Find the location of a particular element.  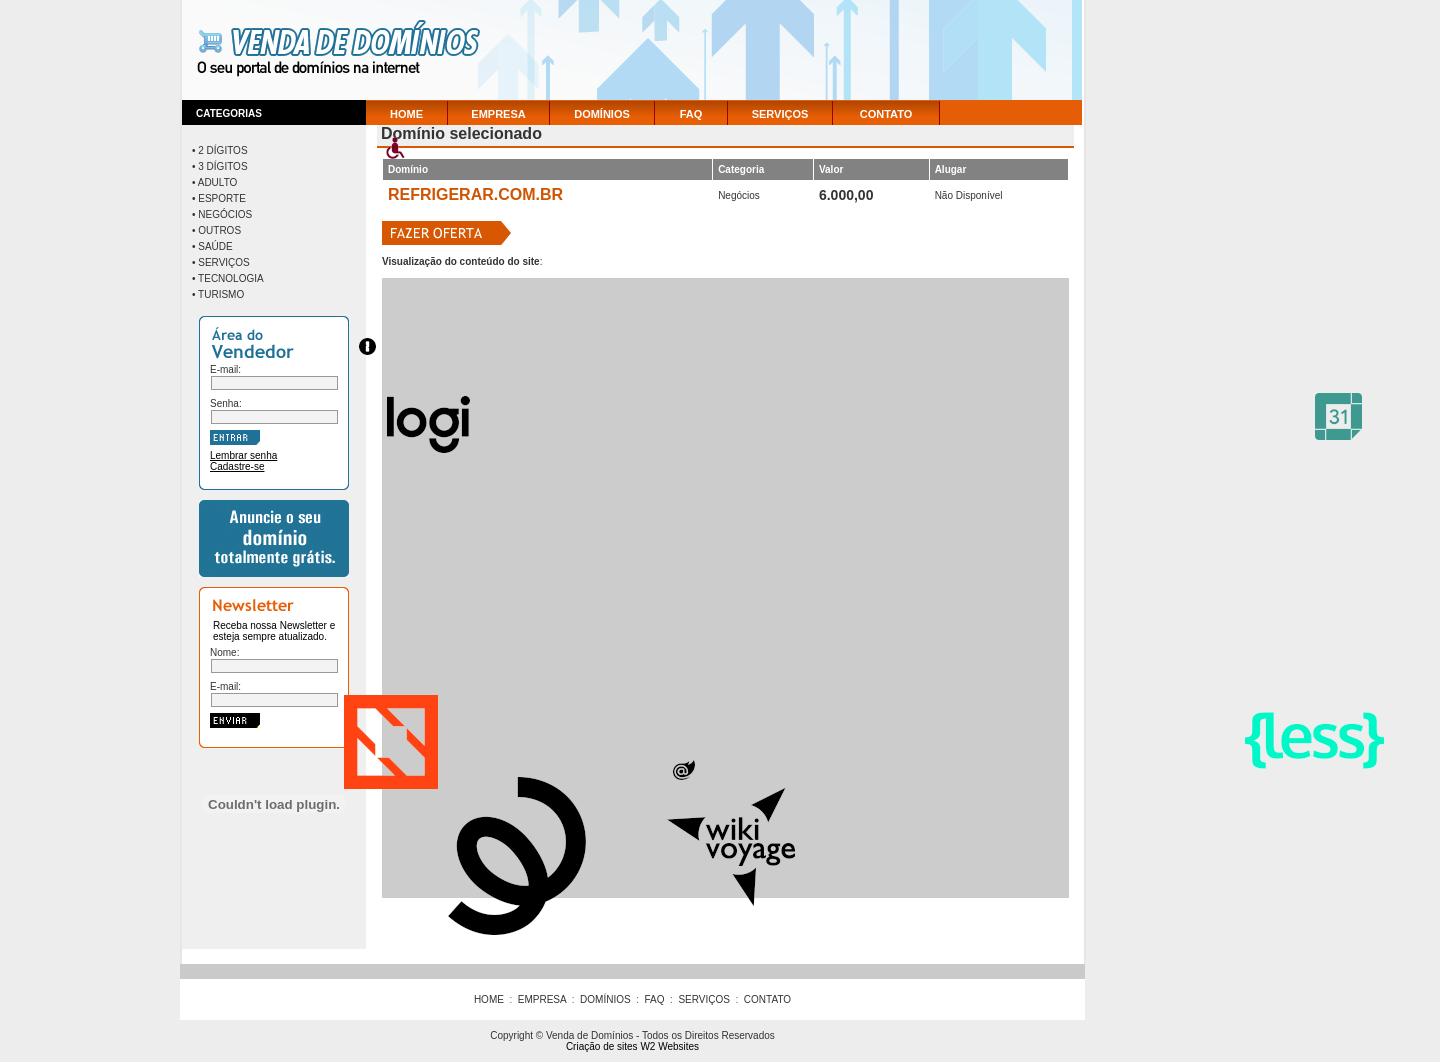

open 1Password app is located at coordinates (367, 346).